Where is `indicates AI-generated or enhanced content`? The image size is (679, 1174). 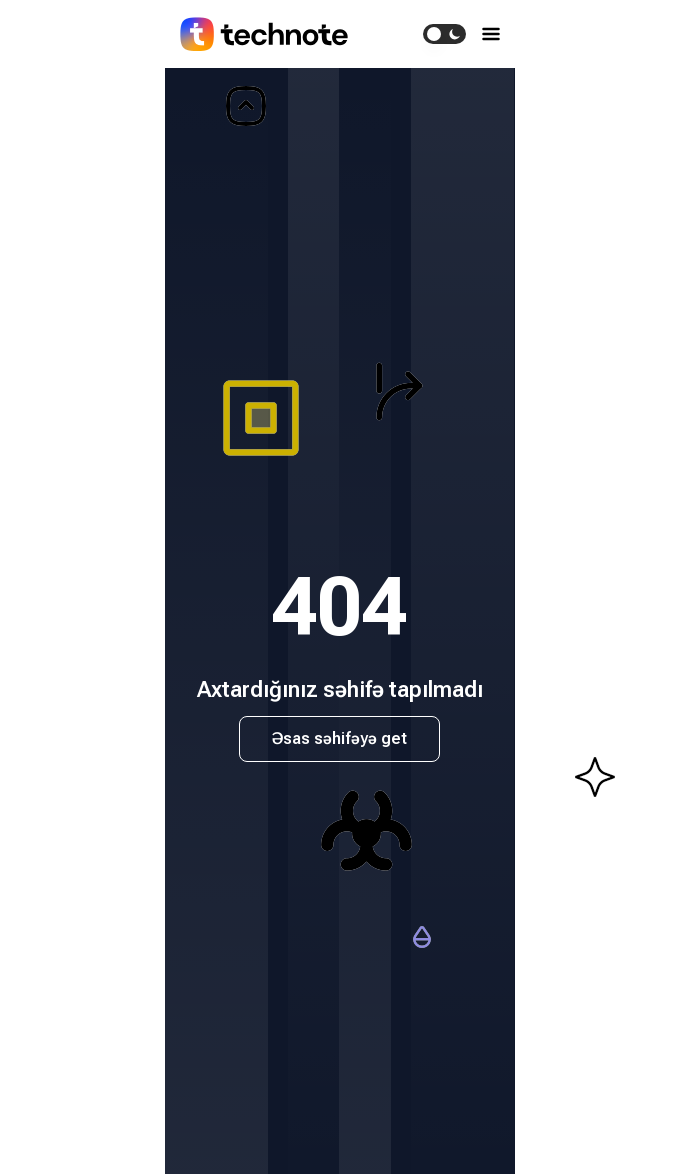 indicates AI-generated or enhanced content is located at coordinates (595, 777).